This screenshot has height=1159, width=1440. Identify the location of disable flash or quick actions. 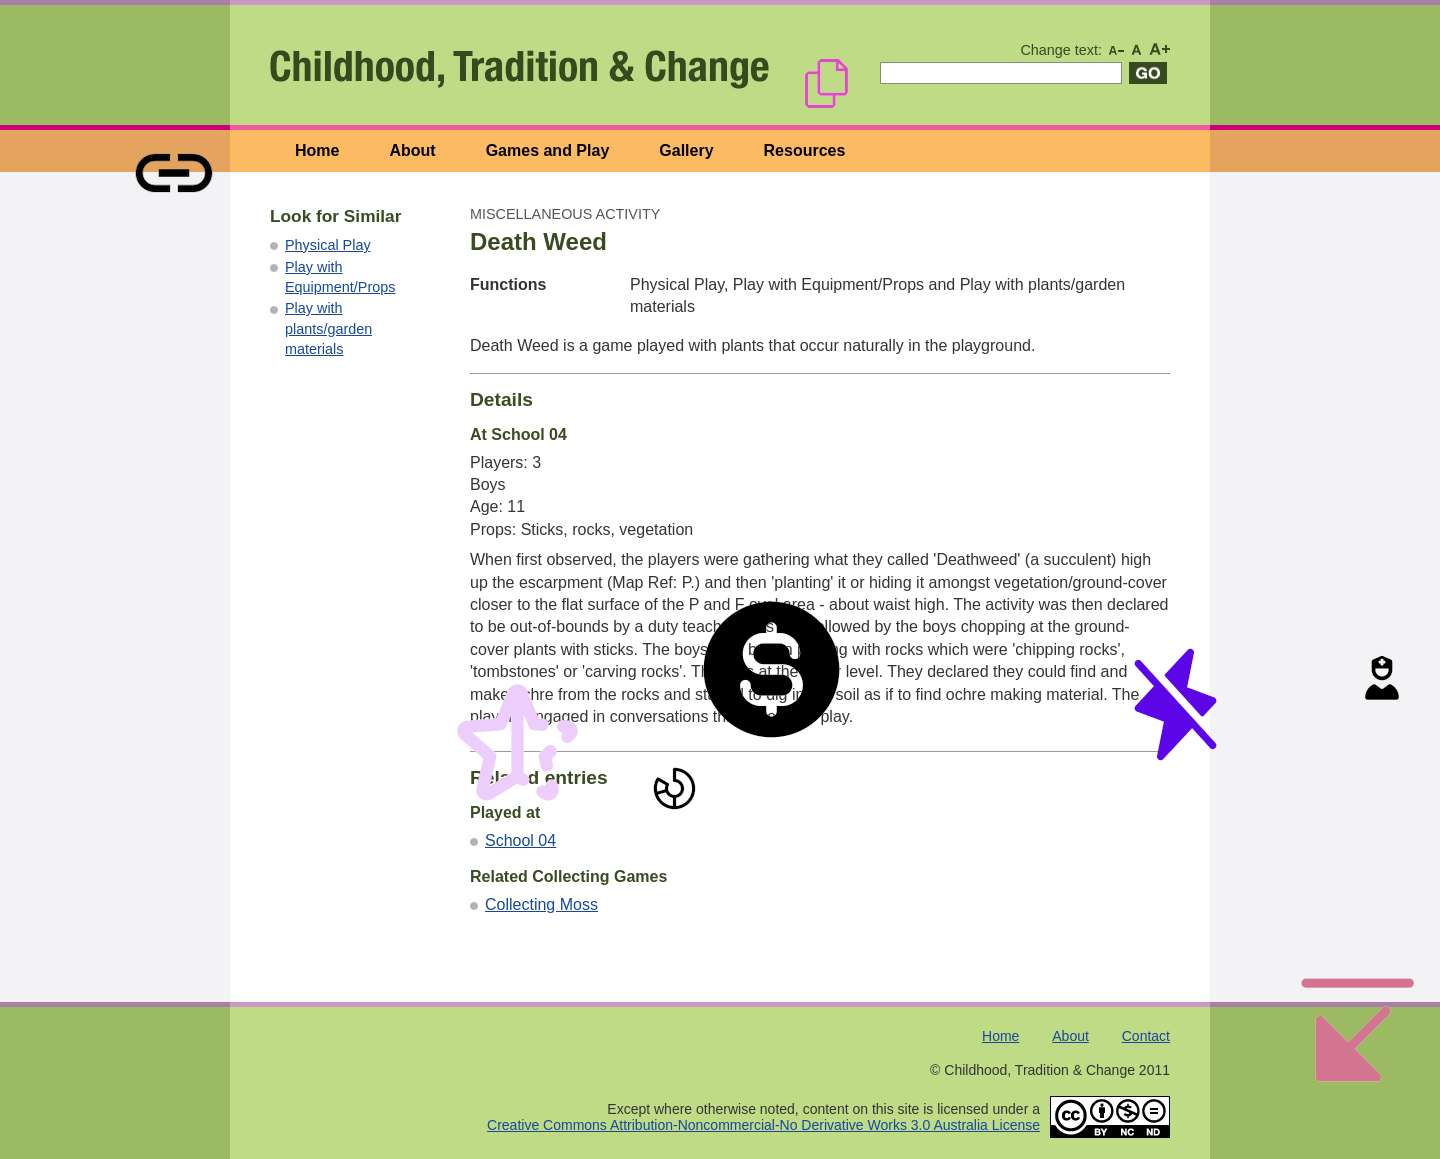
(1175, 704).